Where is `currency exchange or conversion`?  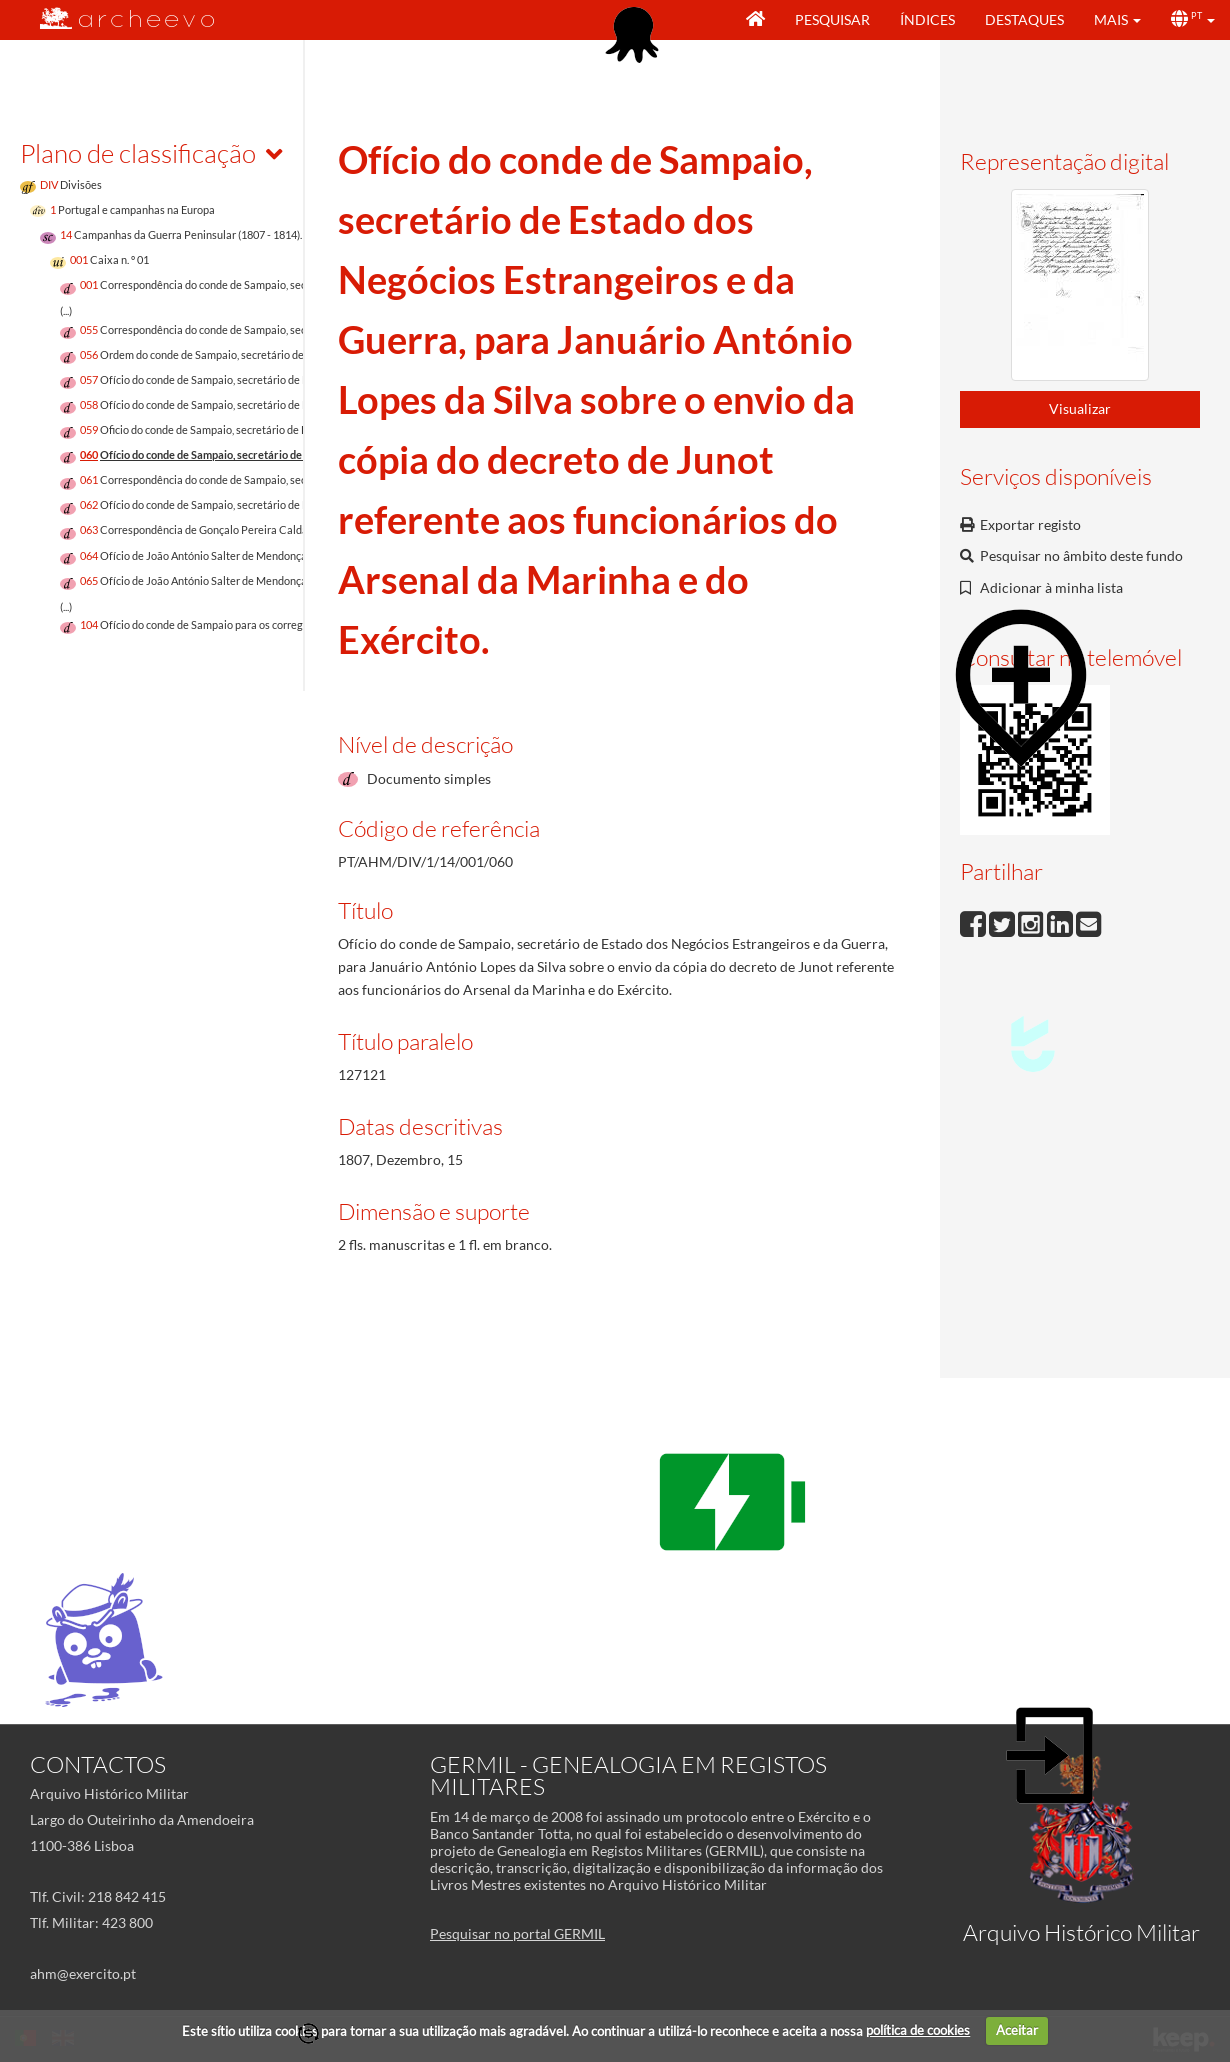 currency exchange or conversion is located at coordinates (308, 2033).